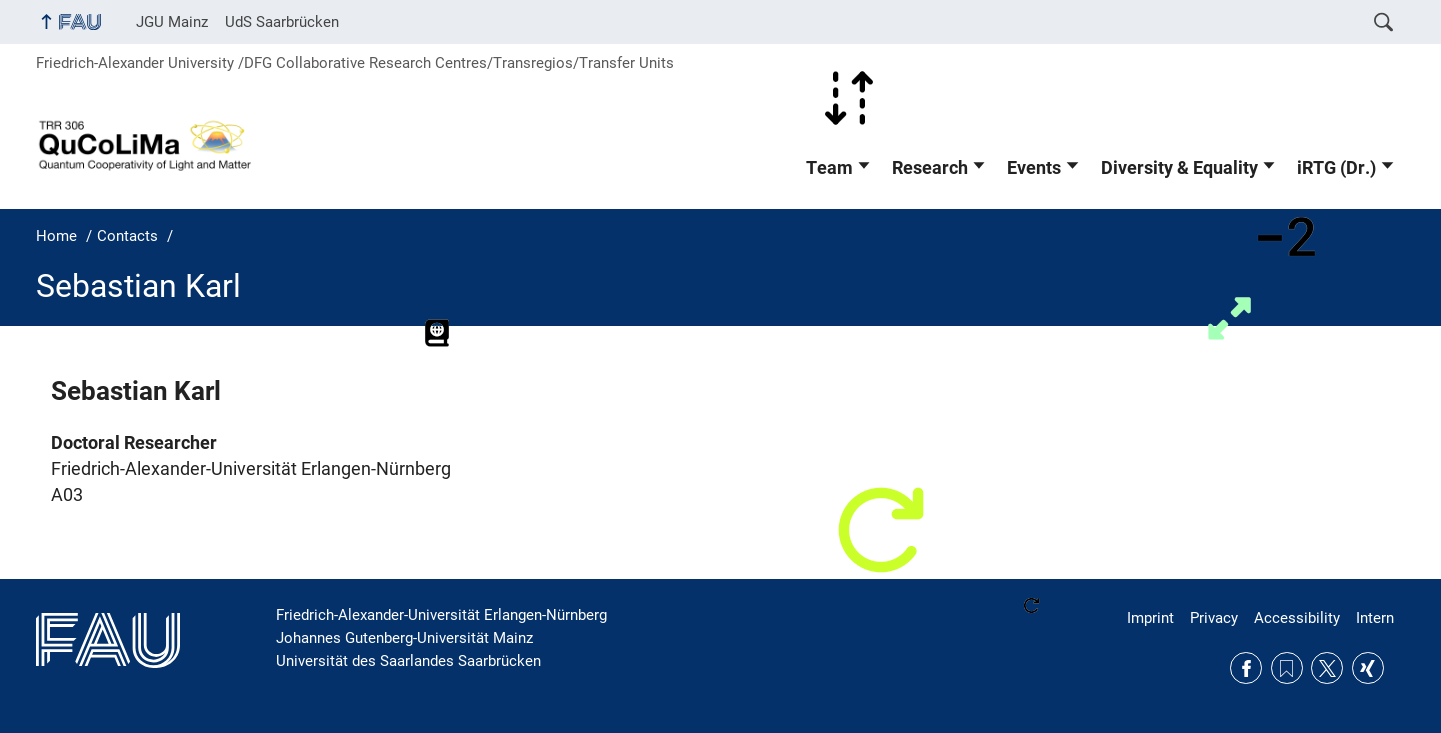  Describe the element at coordinates (1031, 605) in the screenshot. I see `refresh or reload the current page` at that location.